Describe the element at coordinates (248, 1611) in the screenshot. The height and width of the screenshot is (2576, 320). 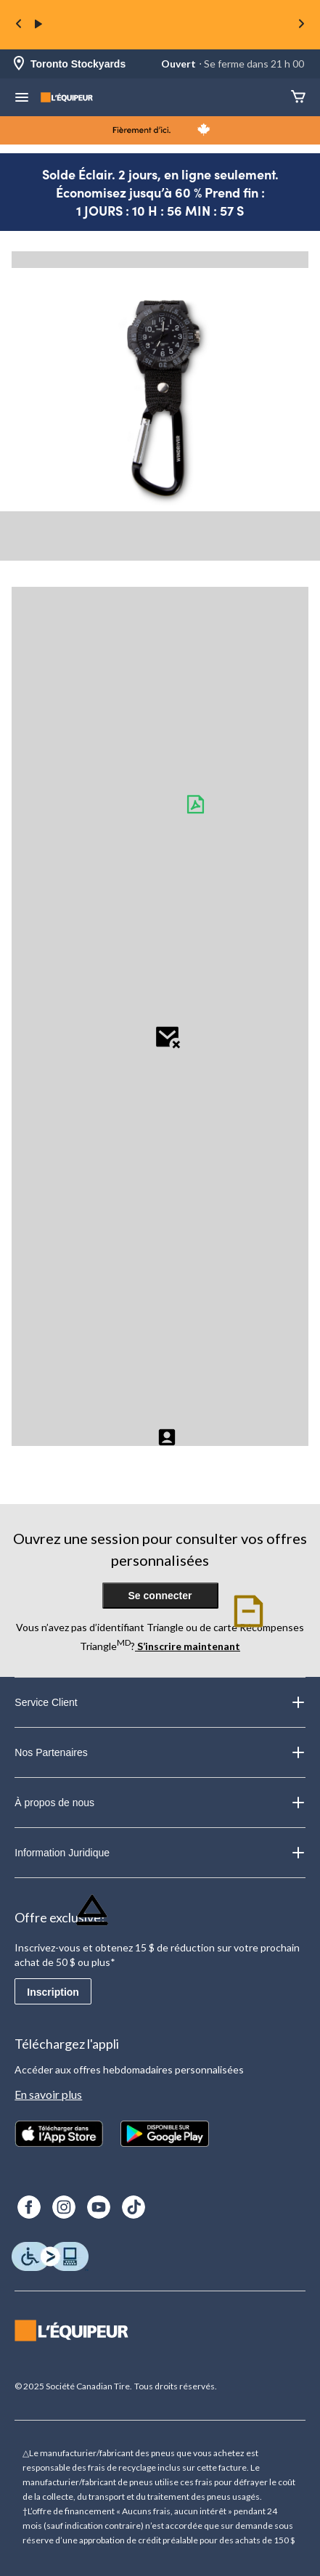
I see `reduce or compress file size` at that location.